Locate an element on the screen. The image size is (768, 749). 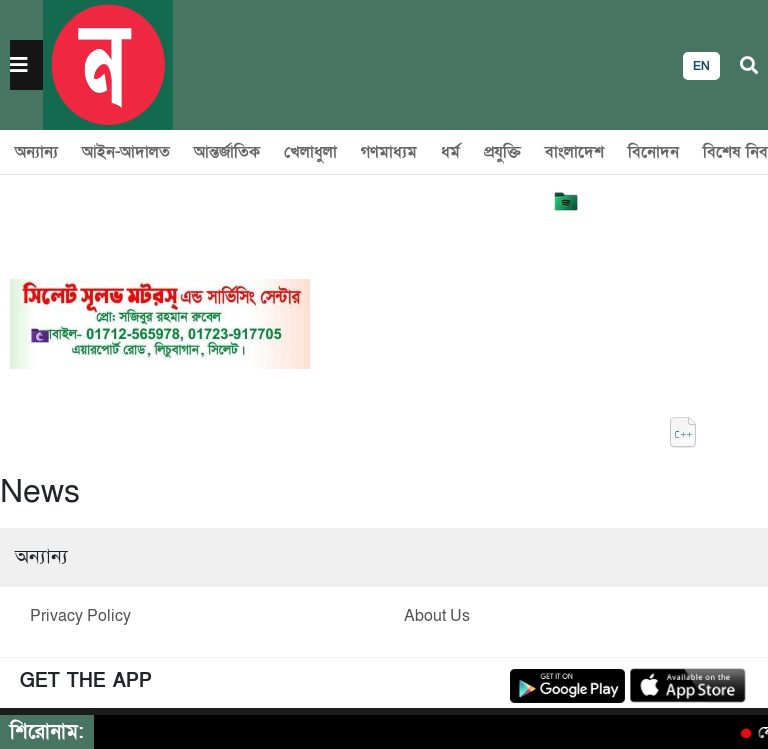
open folder containing bittorrent downloads is located at coordinates (40, 336).